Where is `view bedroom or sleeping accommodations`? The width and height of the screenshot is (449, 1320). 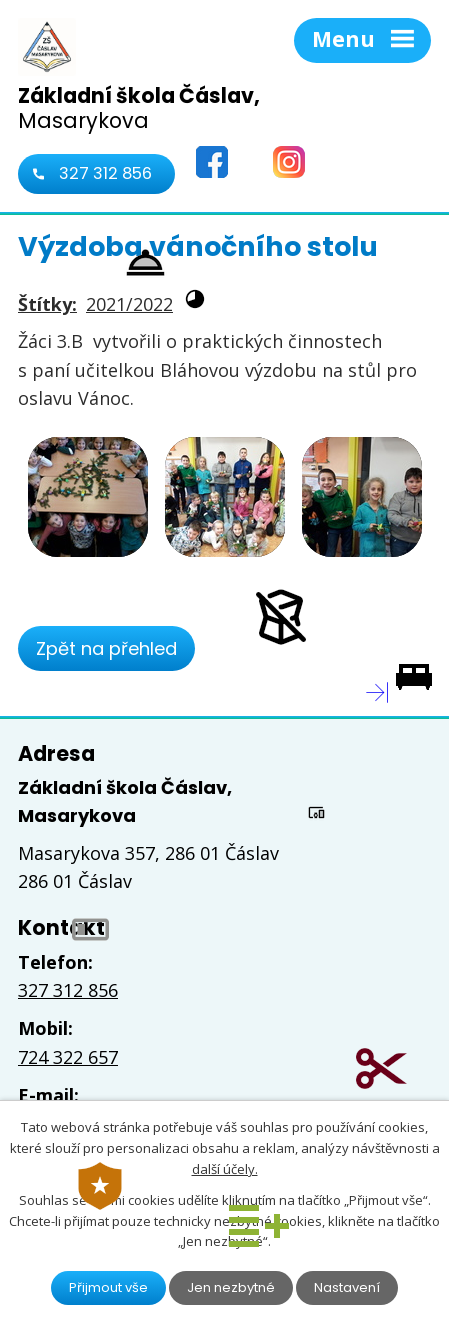 view bedroom or sleeping accommodations is located at coordinates (414, 677).